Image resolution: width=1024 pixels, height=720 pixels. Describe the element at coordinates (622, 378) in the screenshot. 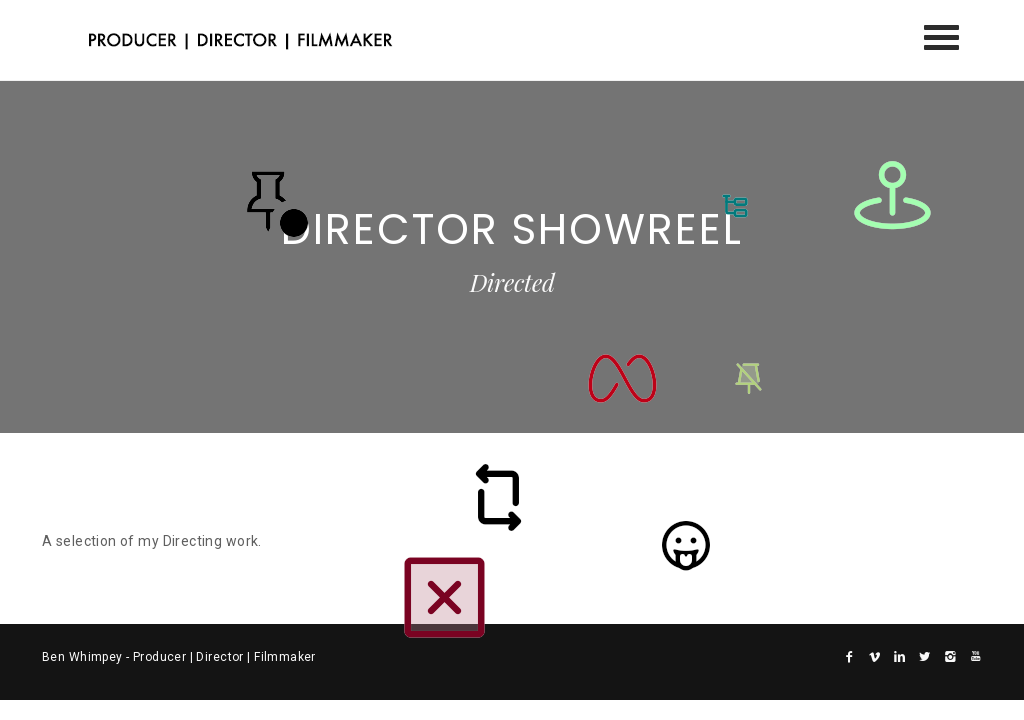

I see `meta company logo` at that location.